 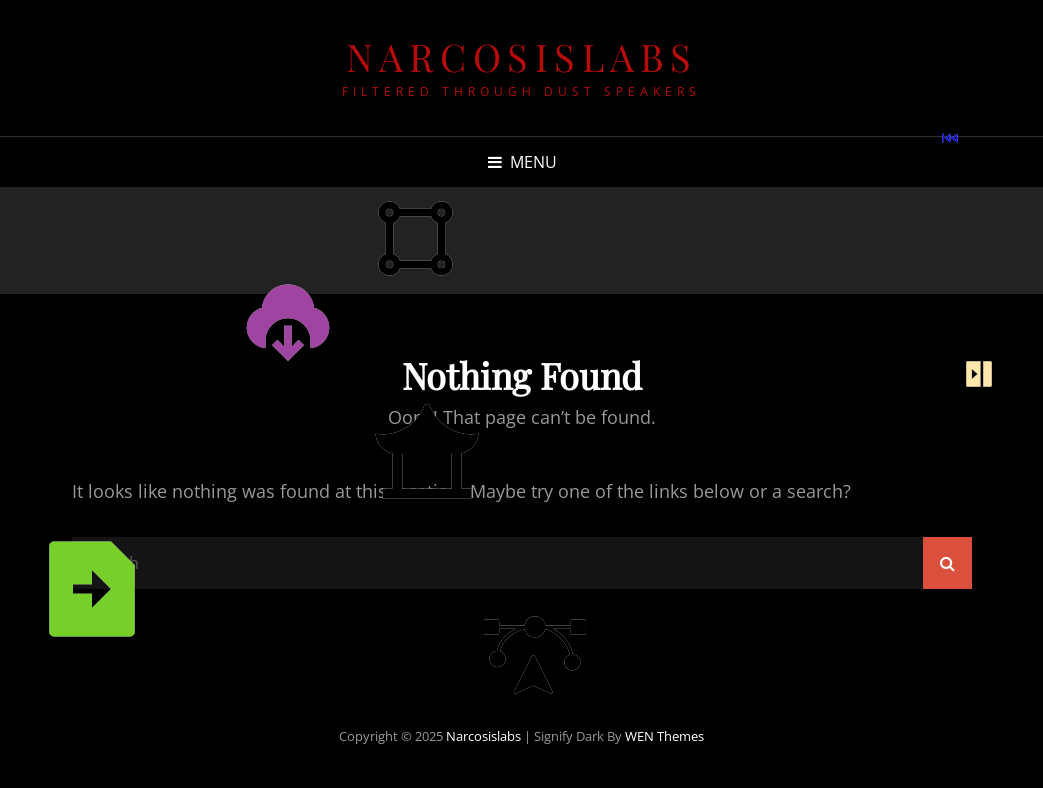 What do you see at coordinates (950, 138) in the screenshot?
I see `skip to the beginning of the track` at bounding box center [950, 138].